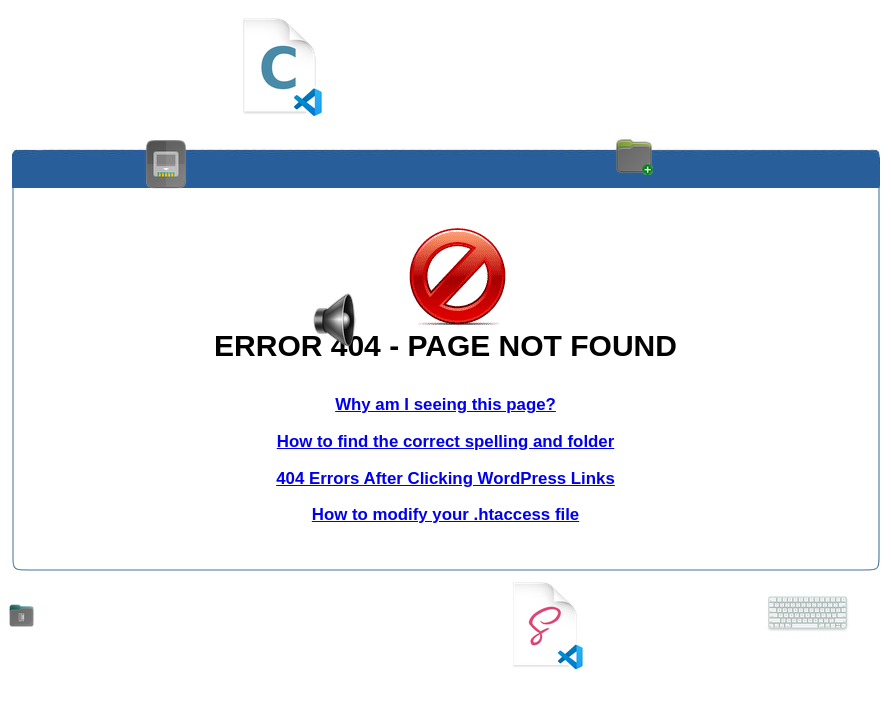 This screenshot has width=891, height=720. What do you see at coordinates (279, 67) in the screenshot?
I see `open a C programming file in Visual Studio Code` at bounding box center [279, 67].